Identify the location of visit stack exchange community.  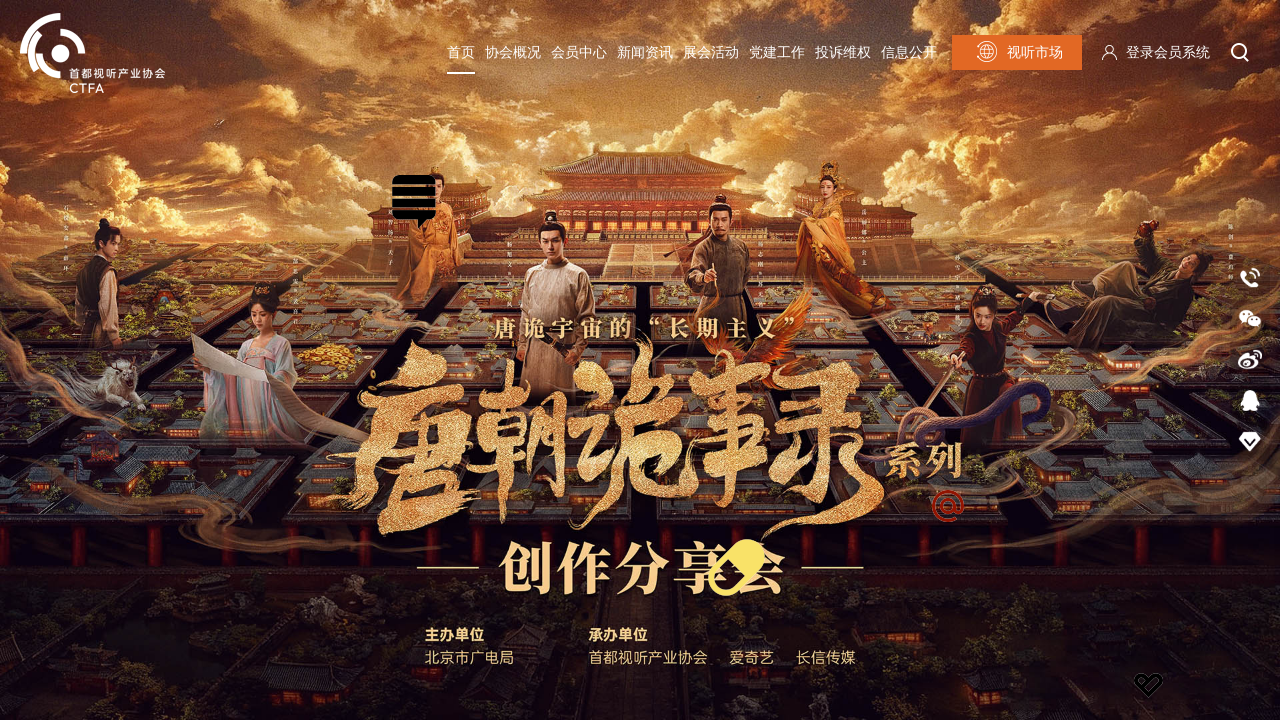
(414, 202).